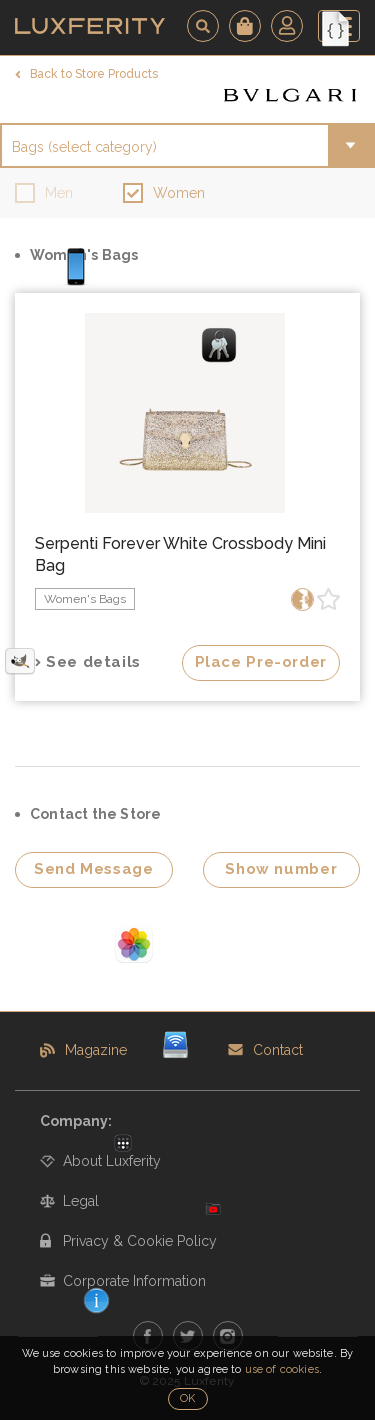  Describe the element at coordinates (76, 267) in the screenshot. I see `iPod Touch device connected to your computer` at that location.